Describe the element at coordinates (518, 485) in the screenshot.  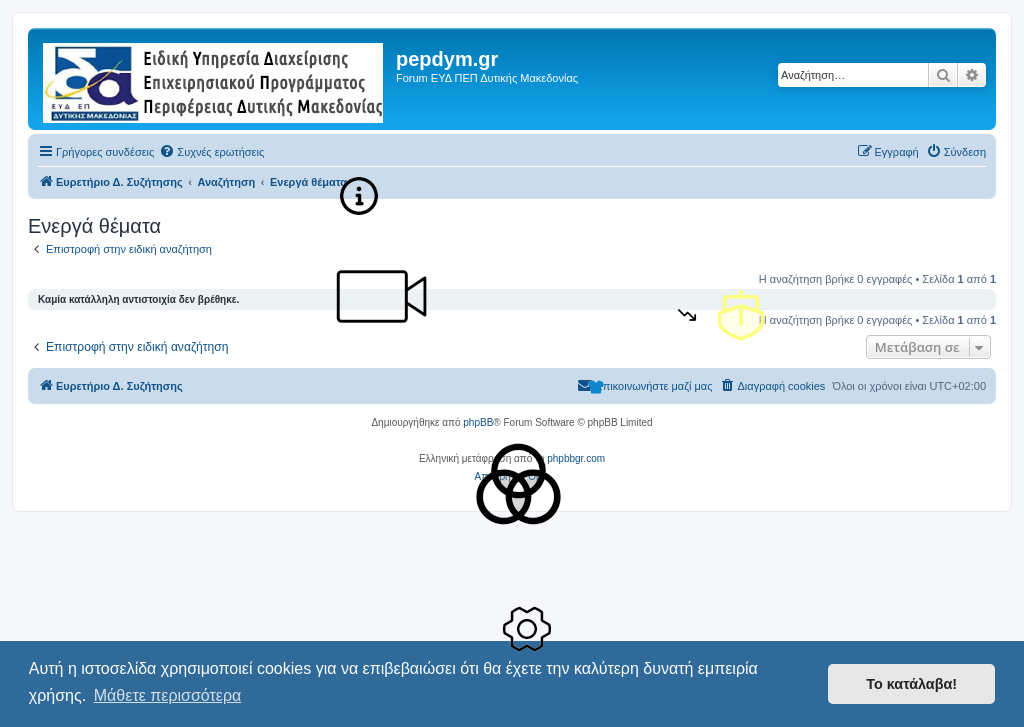
I see `indicates overlapping or shared elements in a venn diagram` at that location.